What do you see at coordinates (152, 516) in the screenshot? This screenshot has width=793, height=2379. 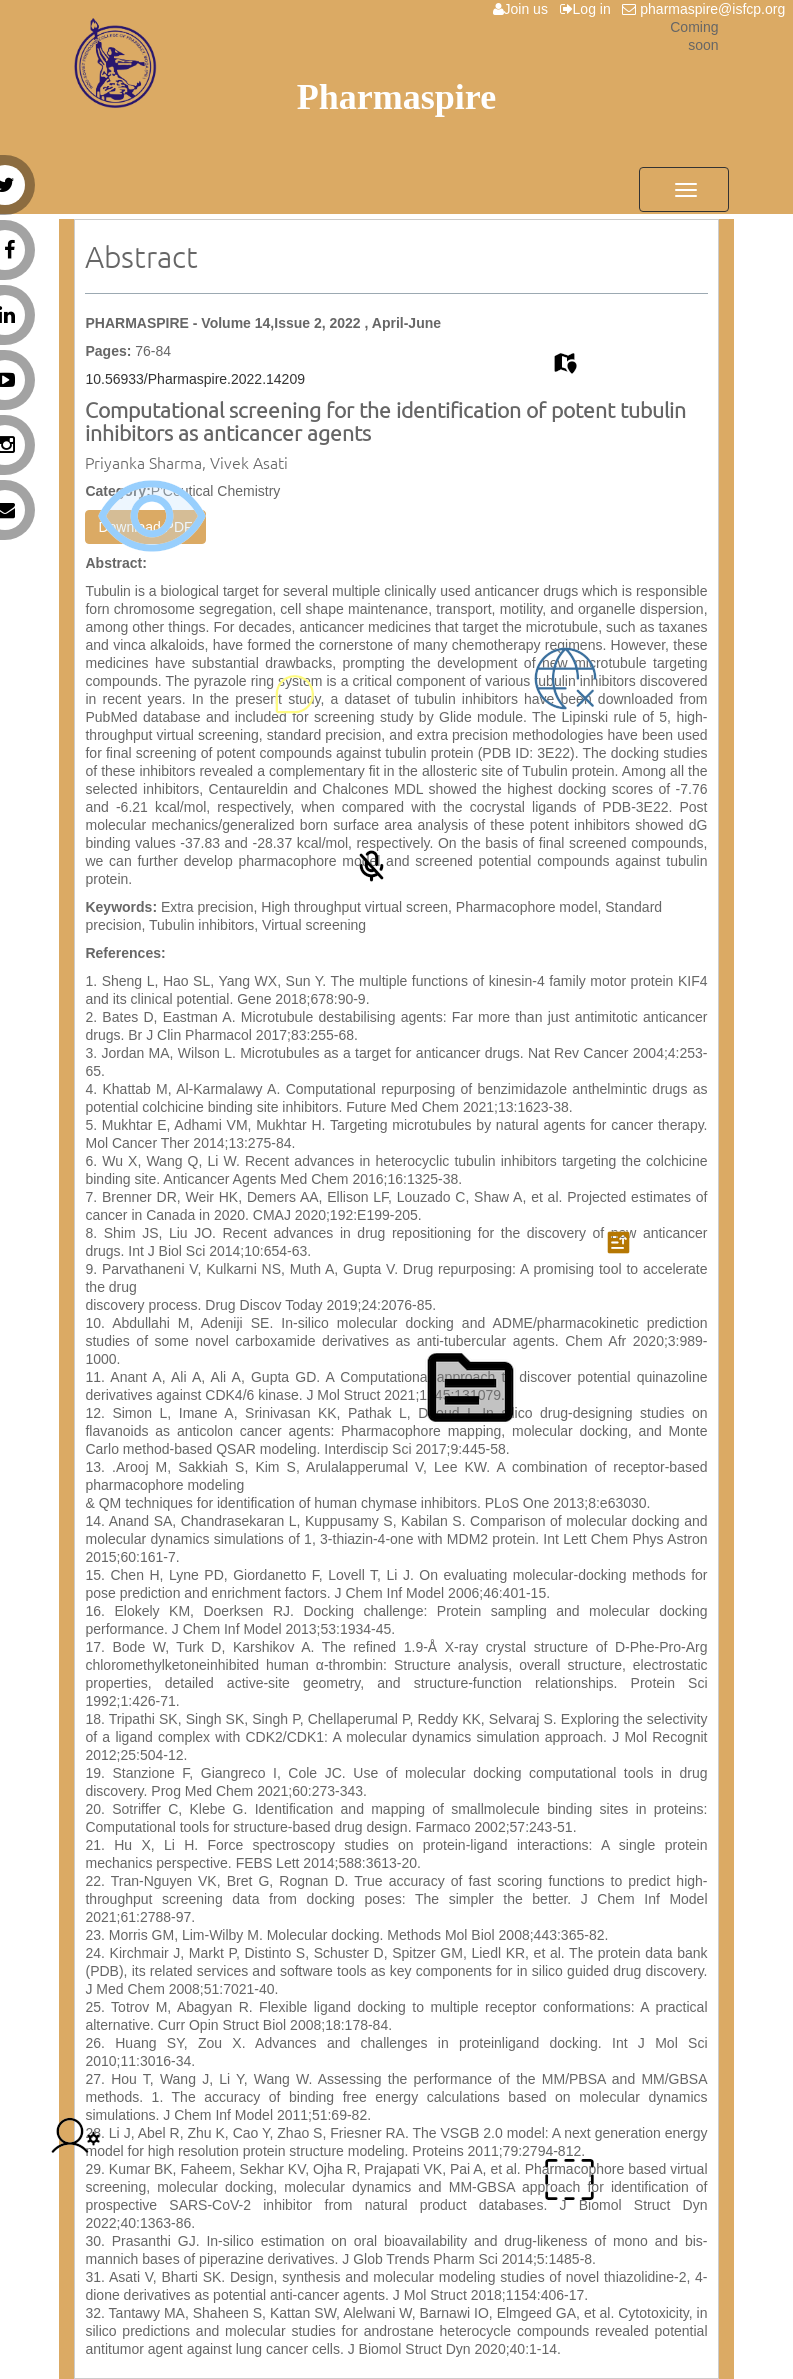 I see `view or preview content` at bounding box center [152, 516].